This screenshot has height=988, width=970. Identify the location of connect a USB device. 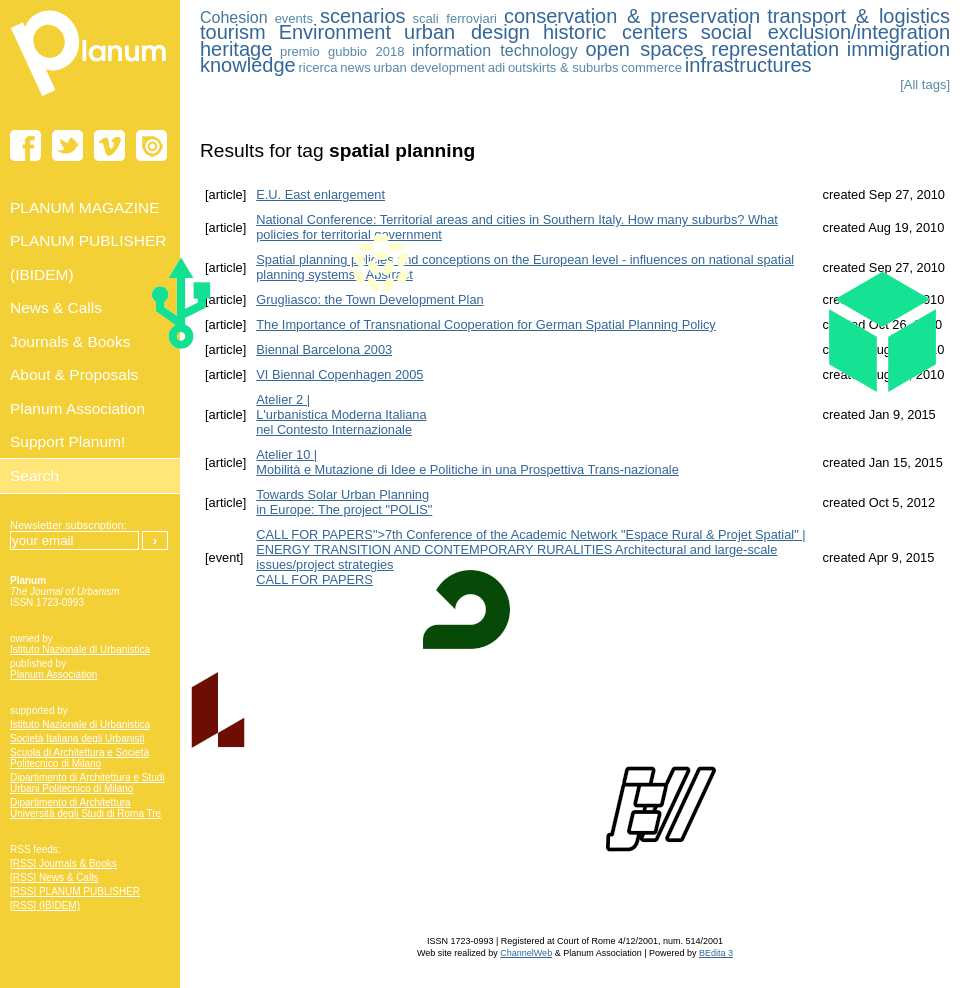
(181, 303).